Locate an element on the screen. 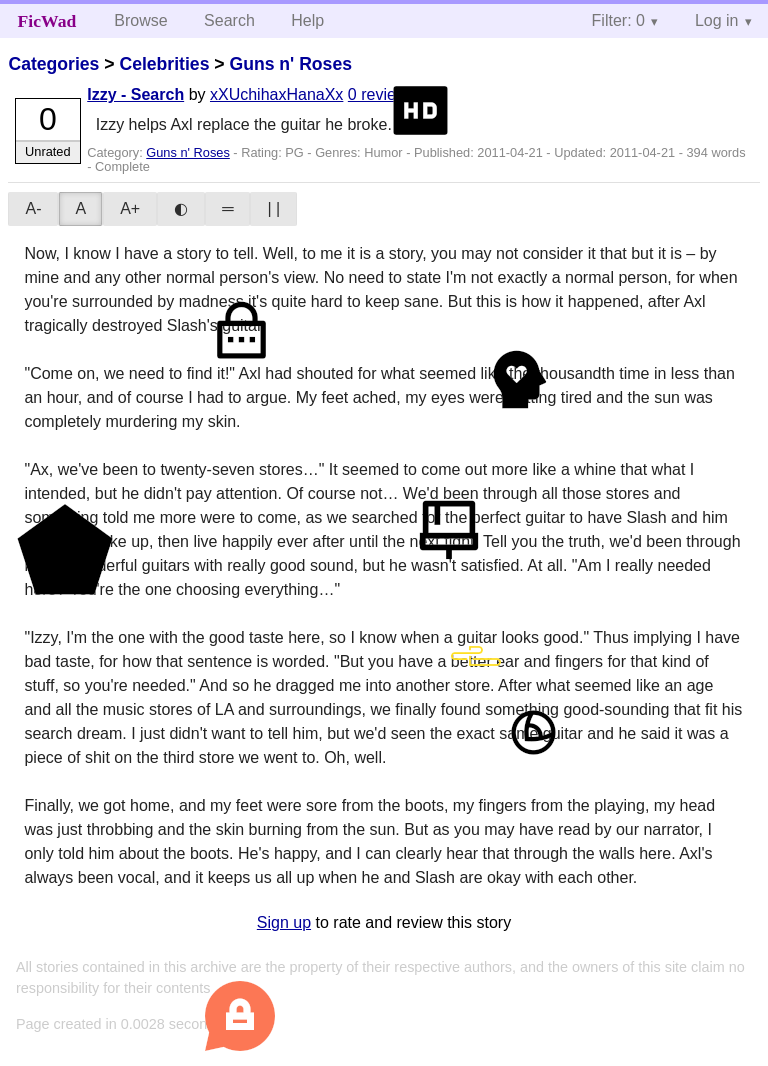 The image size is (768, 1066). start a private or encrypted conversation is located at coordinates (240, 1016).